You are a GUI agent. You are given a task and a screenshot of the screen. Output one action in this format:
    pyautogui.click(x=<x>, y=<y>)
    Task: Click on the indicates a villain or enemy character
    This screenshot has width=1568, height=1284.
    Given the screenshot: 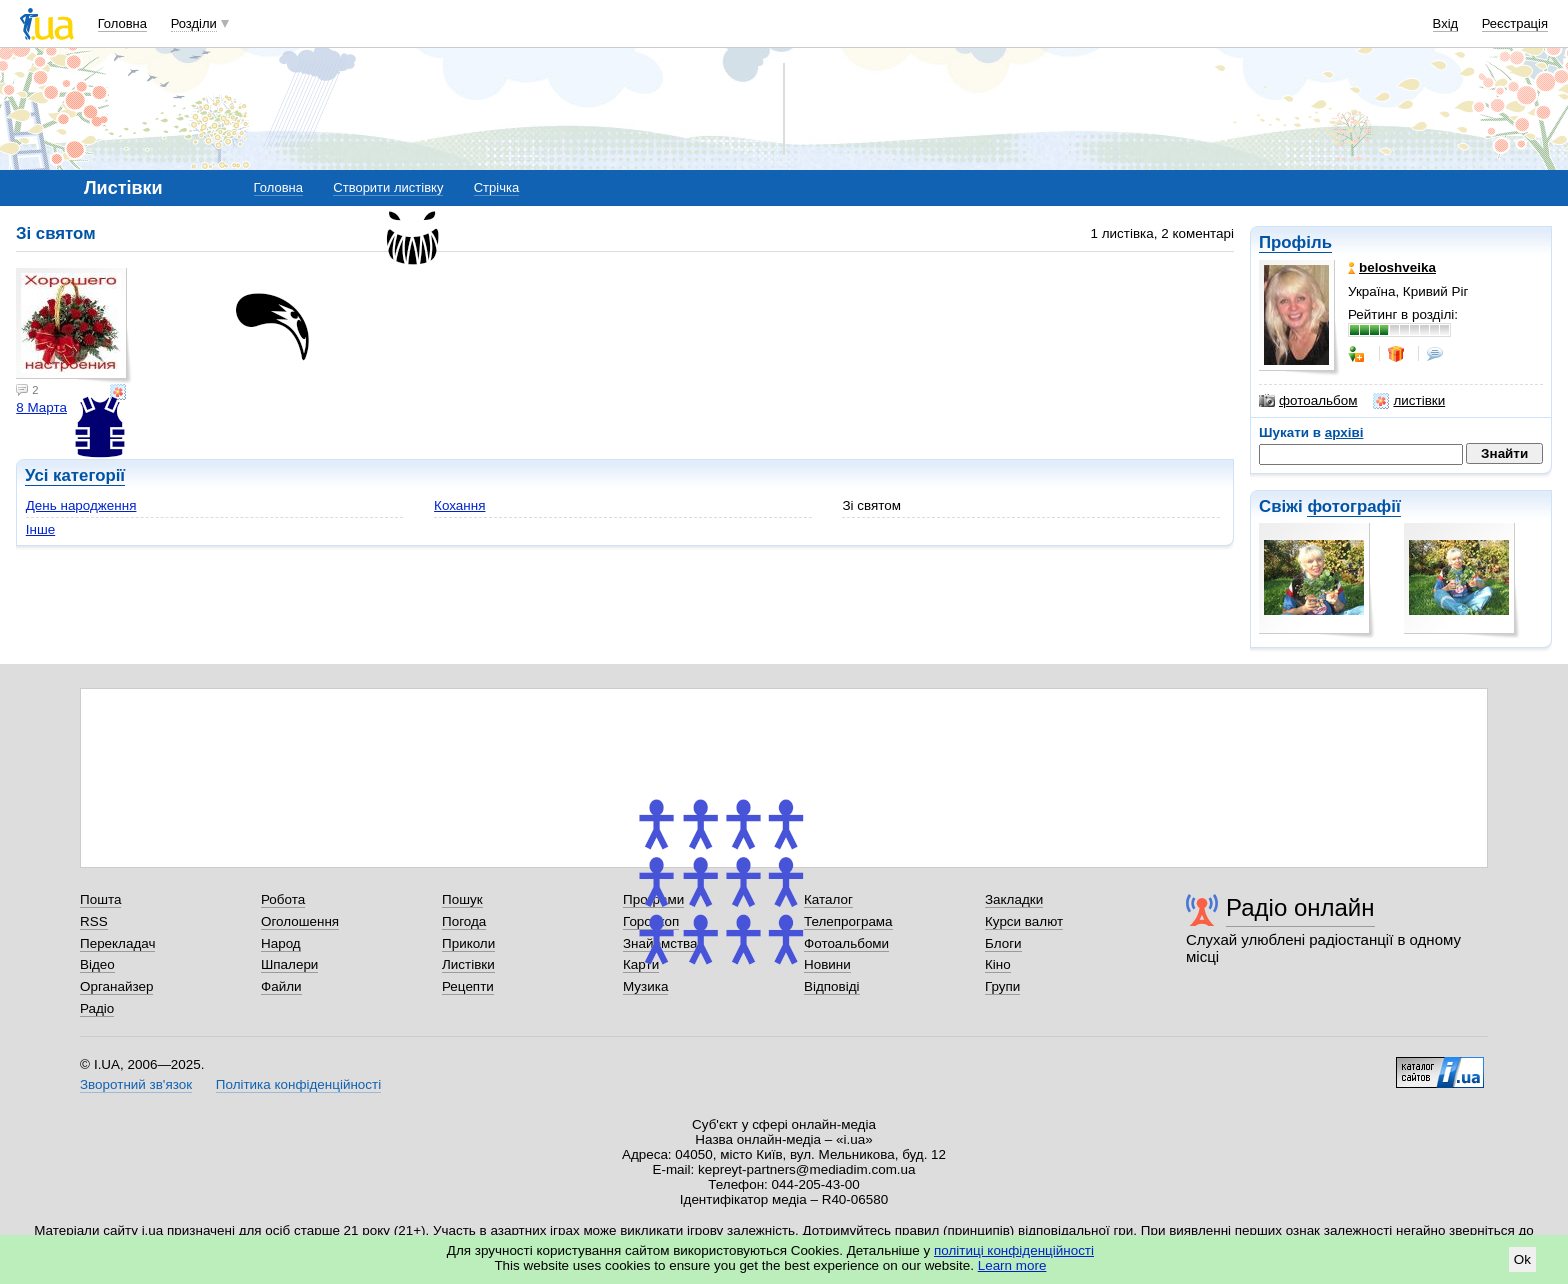 What is the action you would take?
    pyautogui.click(x=412, y=238)
    